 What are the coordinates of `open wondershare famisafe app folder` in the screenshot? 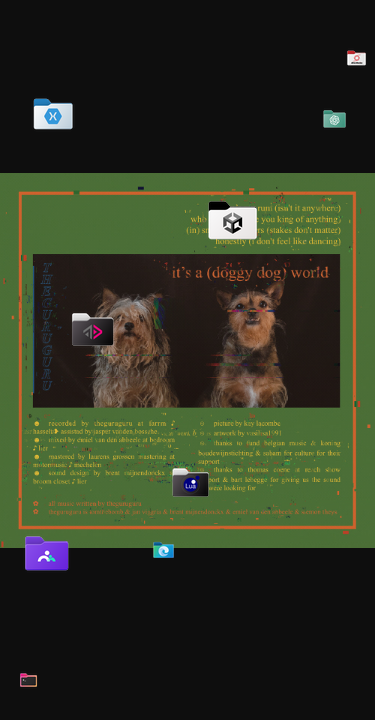 It's located at (46, 554).